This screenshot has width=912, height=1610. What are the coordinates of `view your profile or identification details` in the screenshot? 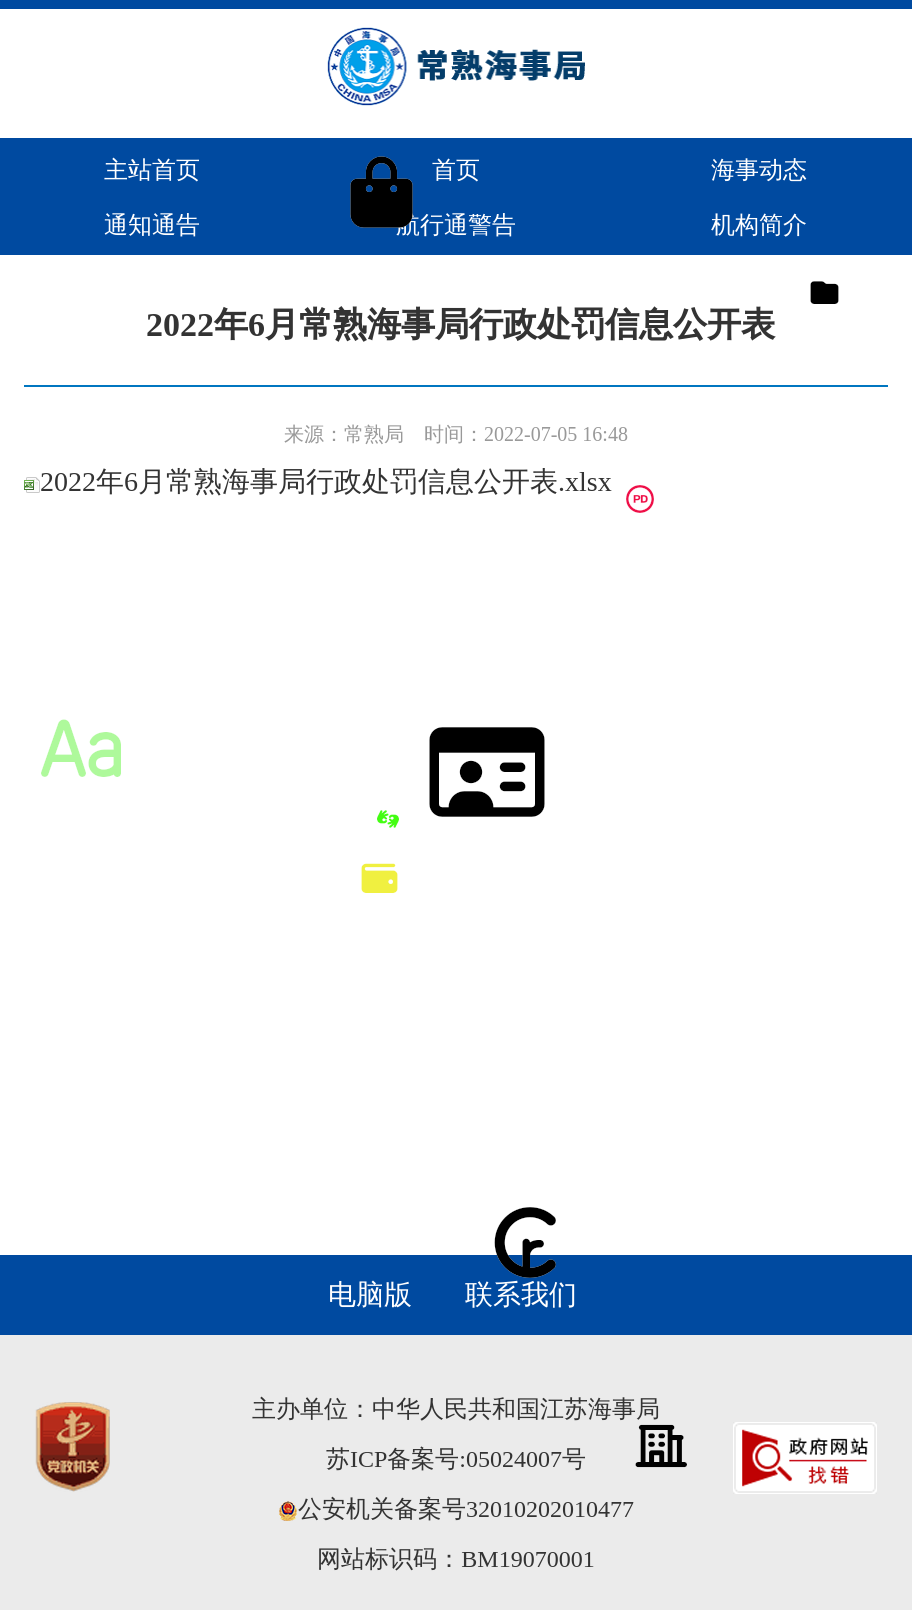 It's located at (487, 772).